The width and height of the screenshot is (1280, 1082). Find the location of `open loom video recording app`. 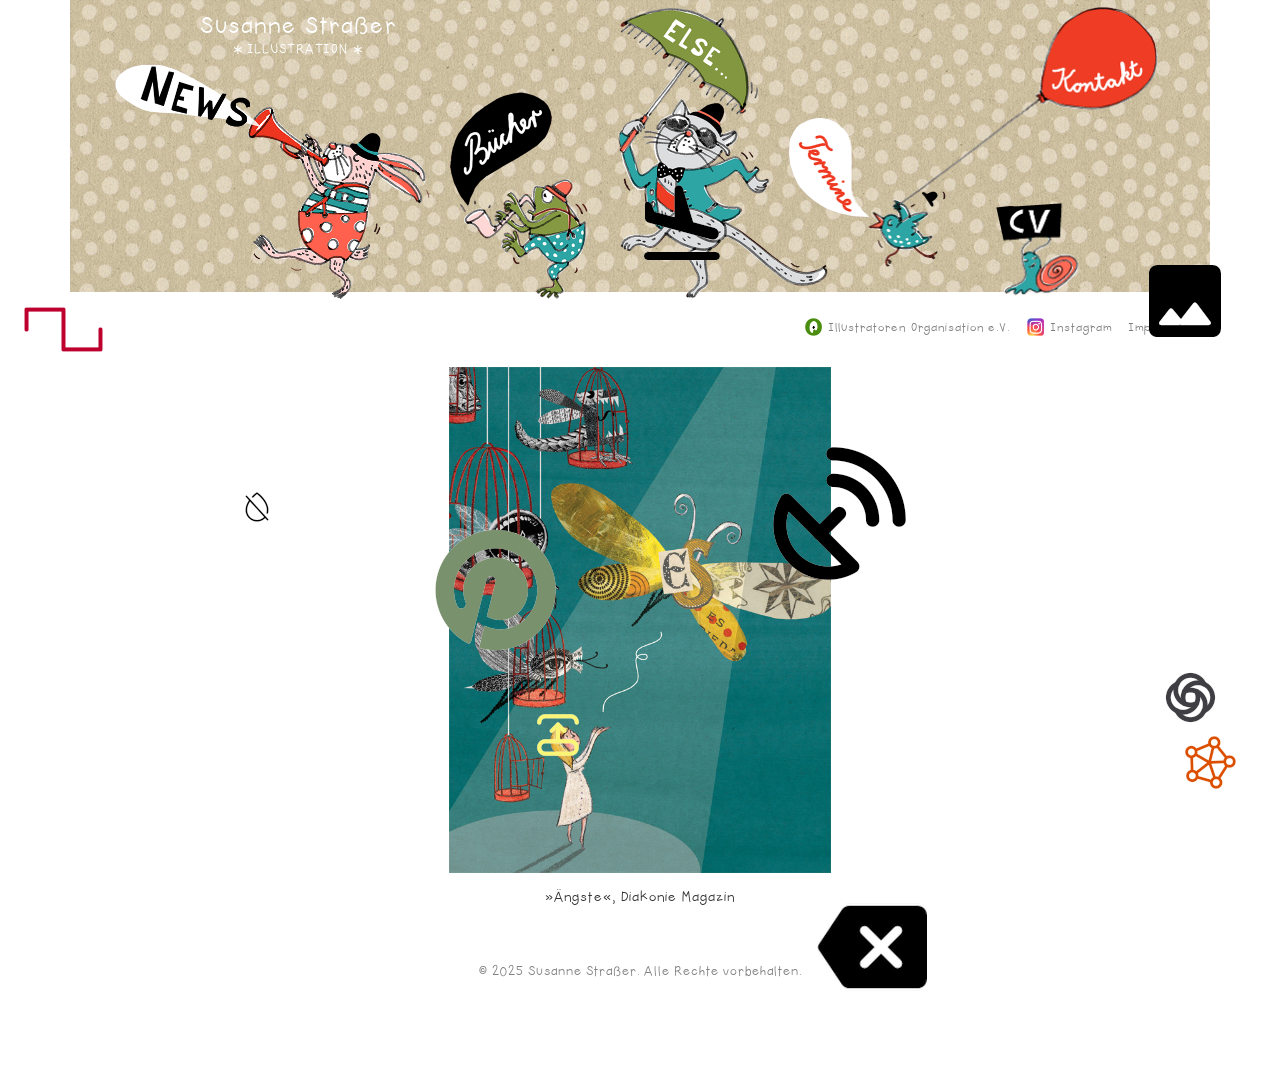

open loom video recording app is located at coordinates (1190, 697).